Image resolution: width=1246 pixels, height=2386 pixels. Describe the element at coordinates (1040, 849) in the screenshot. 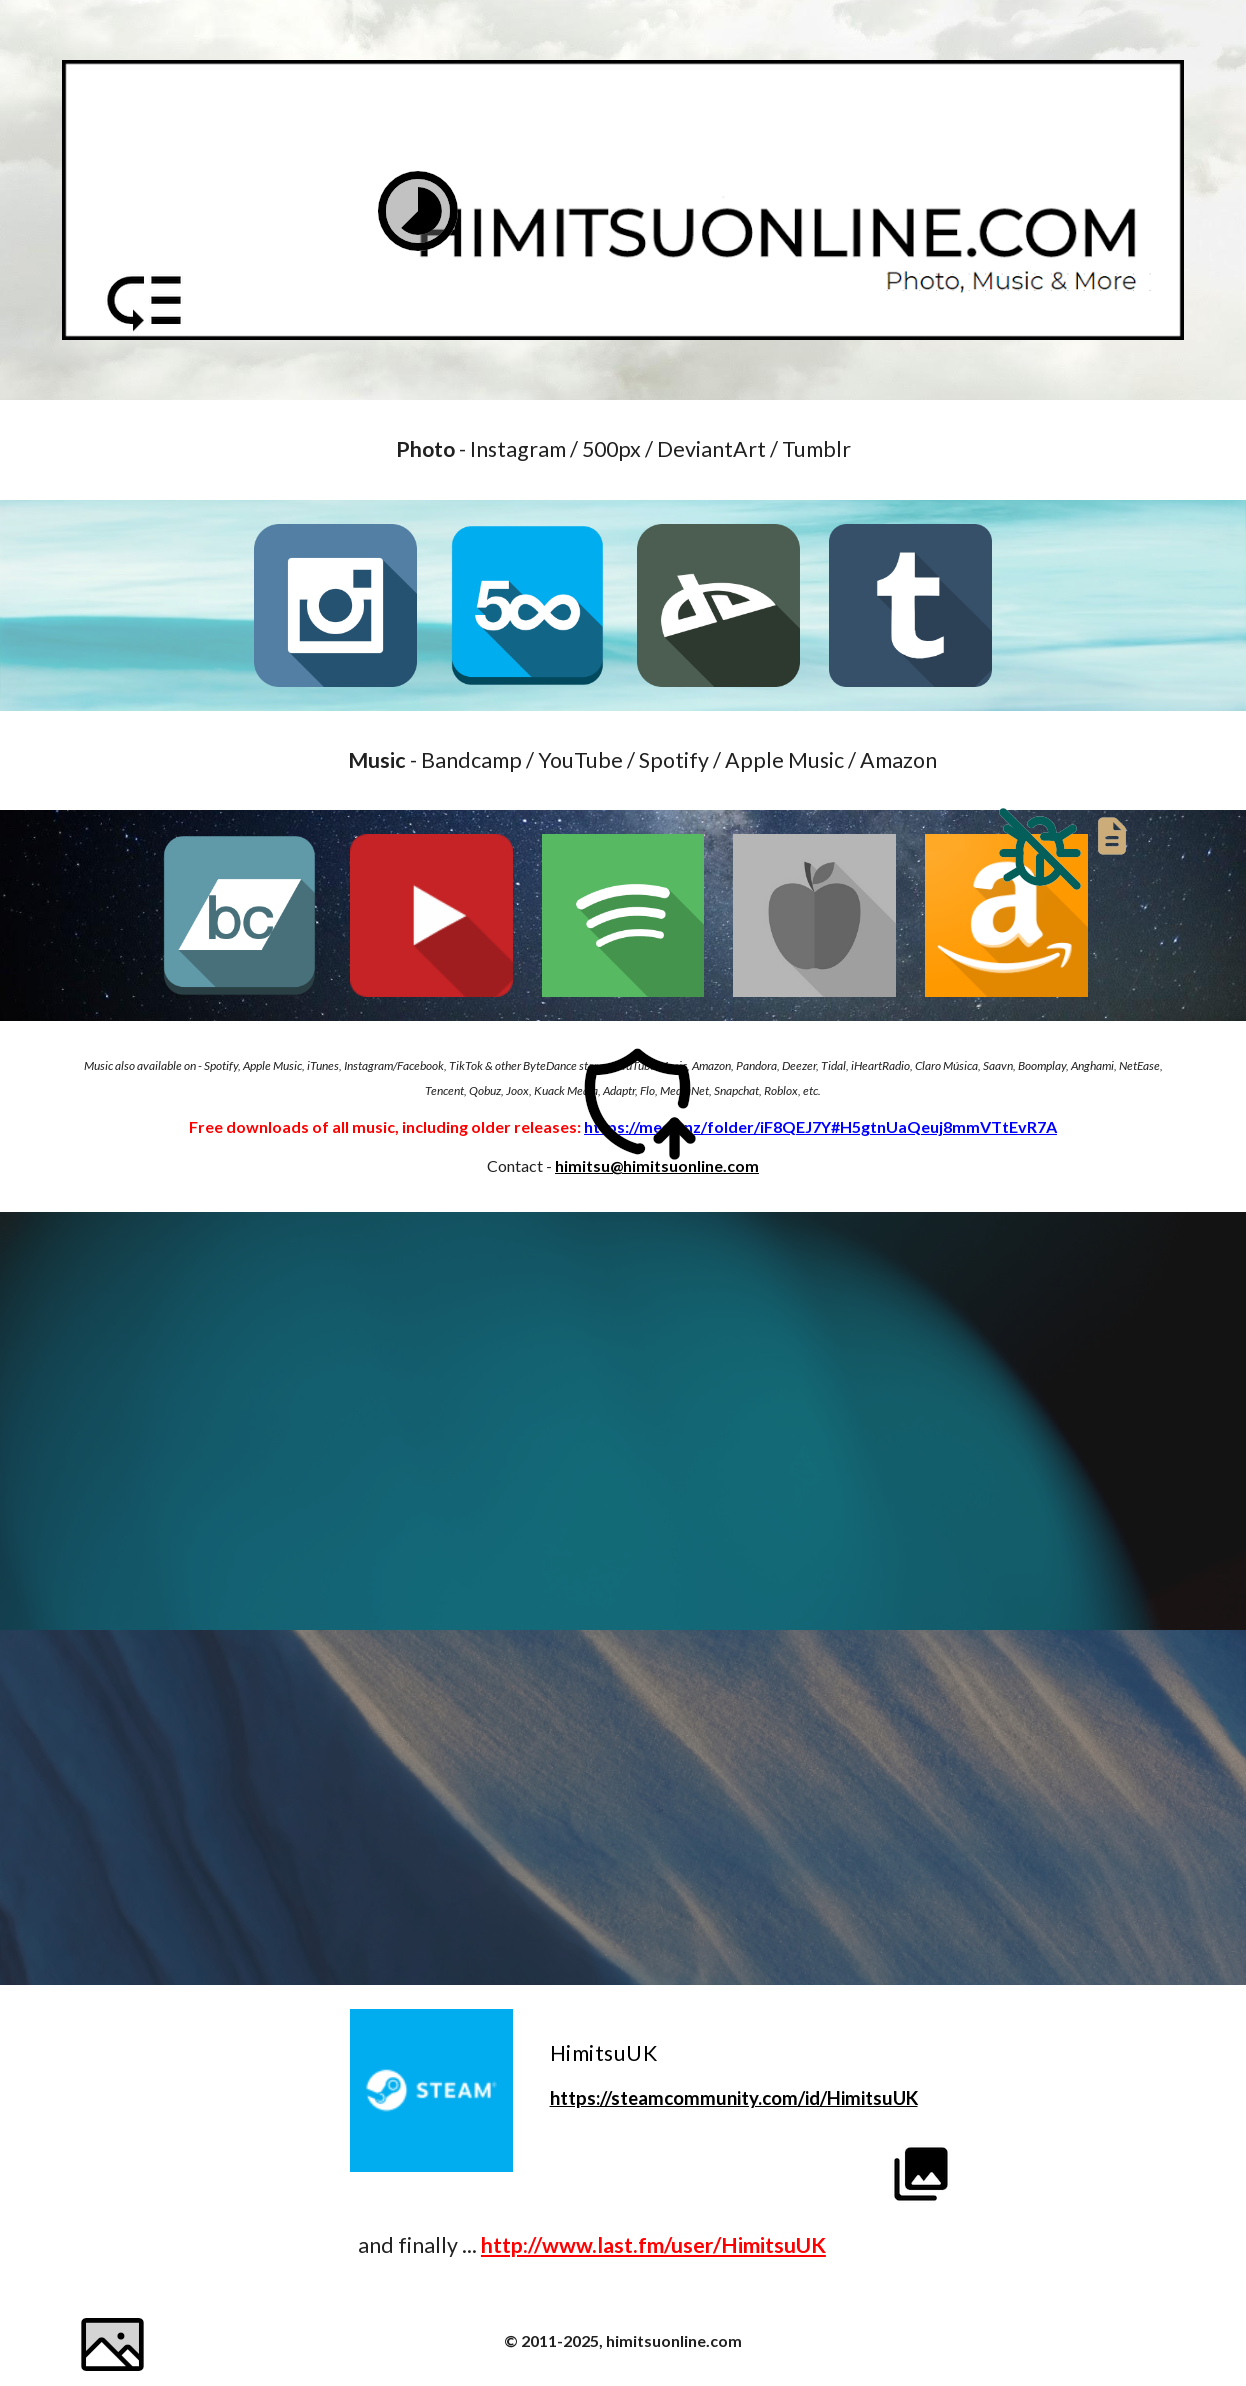

I see `disable bug tracking or debugging mode` at that location.